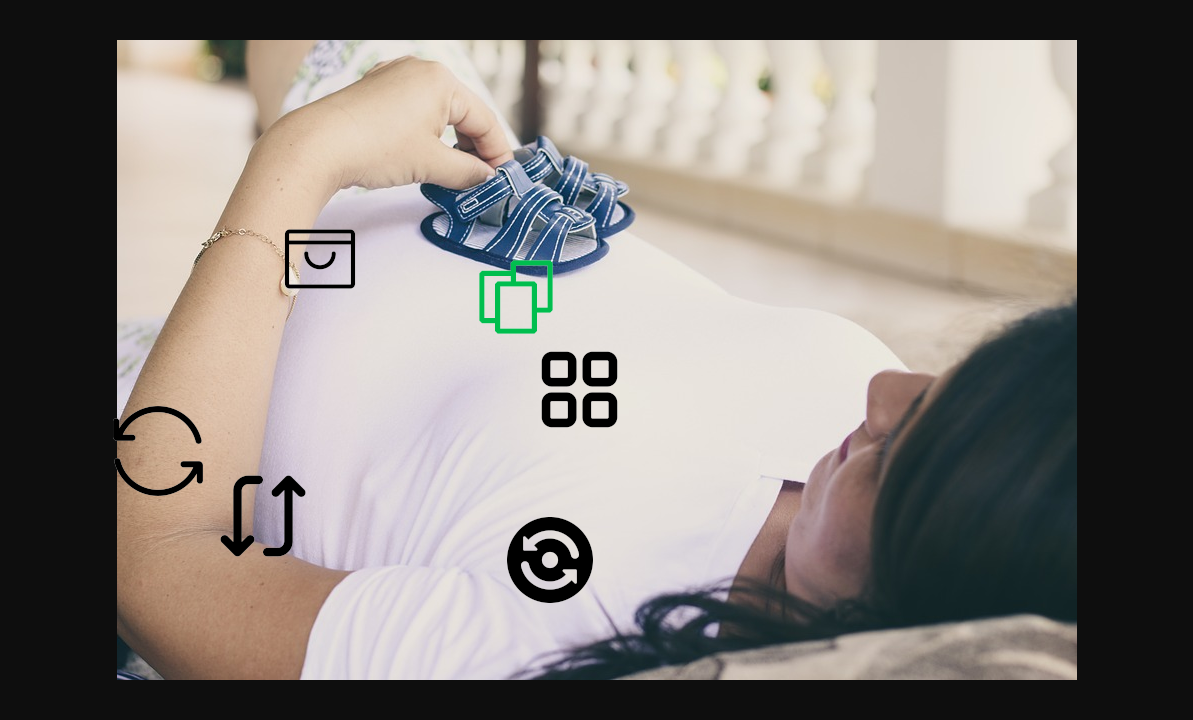 Image resolution: width=1193 pixels, height=720 pixels. What do you see at coordinates (263, 516) in the screenshot?
I see `flip or mirror content horizontally` at bounding box center [263, 516].